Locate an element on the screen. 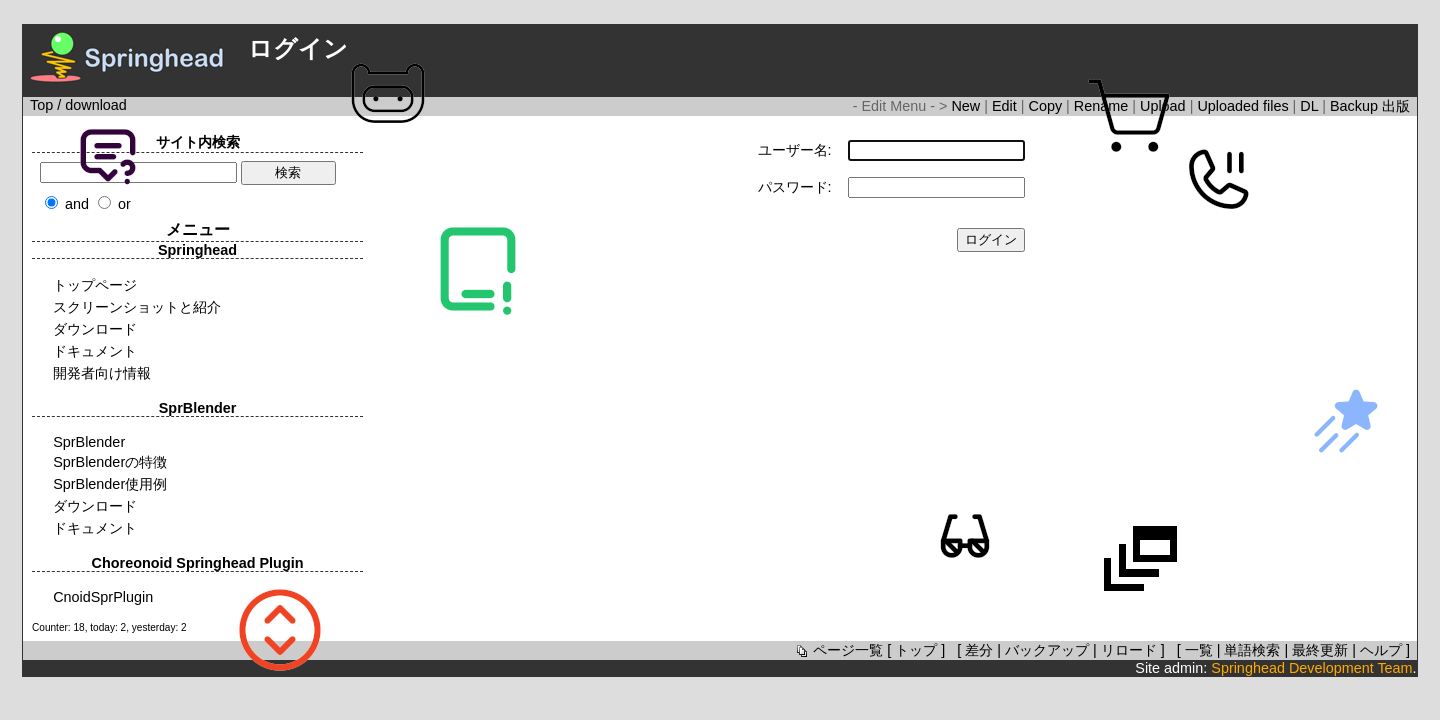 The width and height of the screenshot is (1440, 720). expand or collapse a section is located at coordinates (280, 630).